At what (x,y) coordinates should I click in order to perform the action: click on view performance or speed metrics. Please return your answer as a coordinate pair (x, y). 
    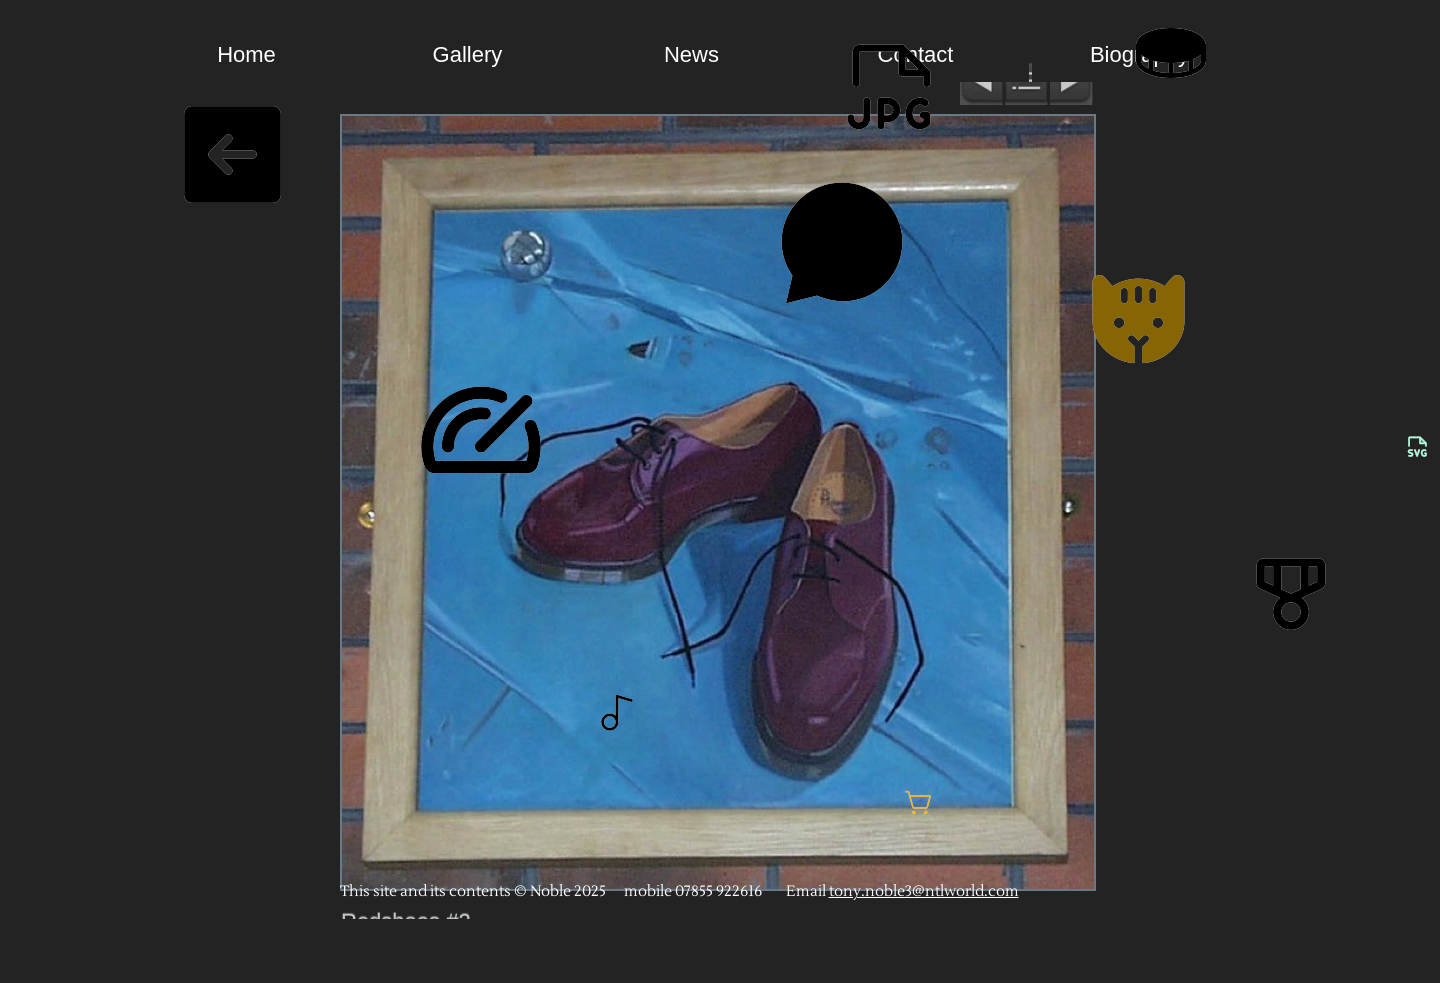
    Looking at the image, I should click on (481, 434).